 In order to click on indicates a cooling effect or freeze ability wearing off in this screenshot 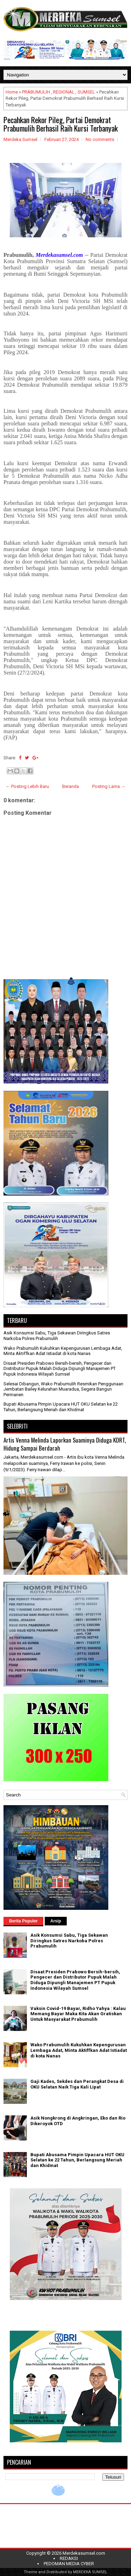, I will do `click(6, 1513)`.